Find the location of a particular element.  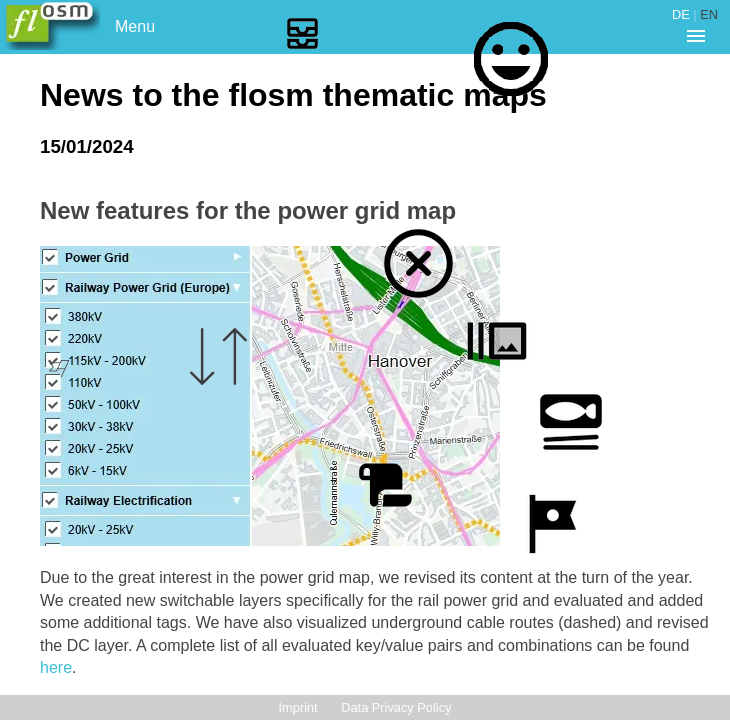

view terms and conditions or legal document is located at coordinates (387, 485).